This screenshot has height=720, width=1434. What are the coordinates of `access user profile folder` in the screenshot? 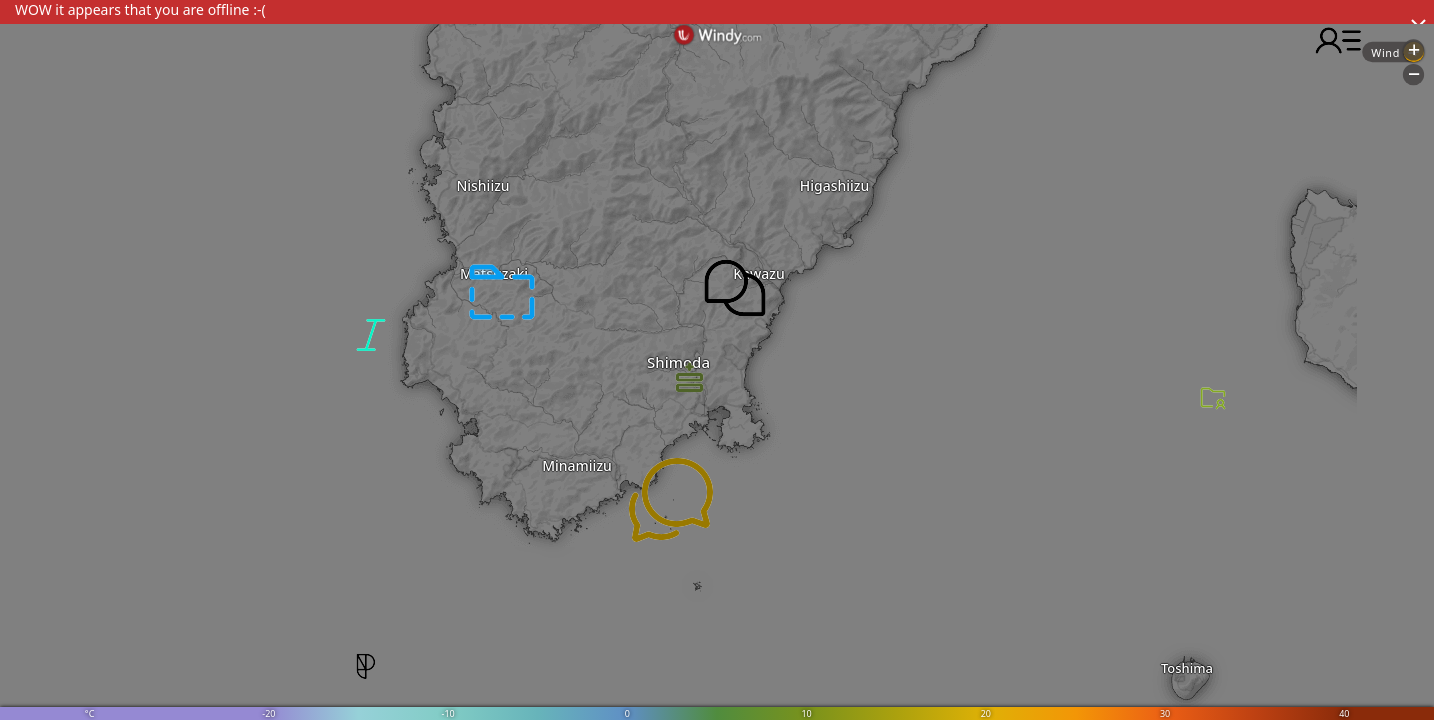 It's located at (1213, 397).